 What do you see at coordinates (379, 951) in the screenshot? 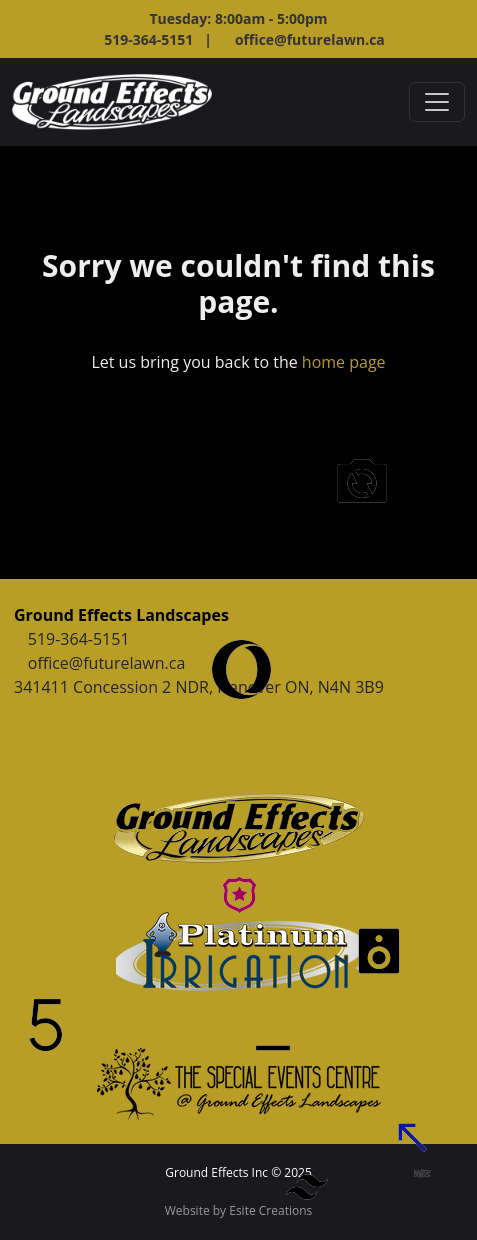
I see `adjust speaker or audio output settings` at bounding box center [379, 951].